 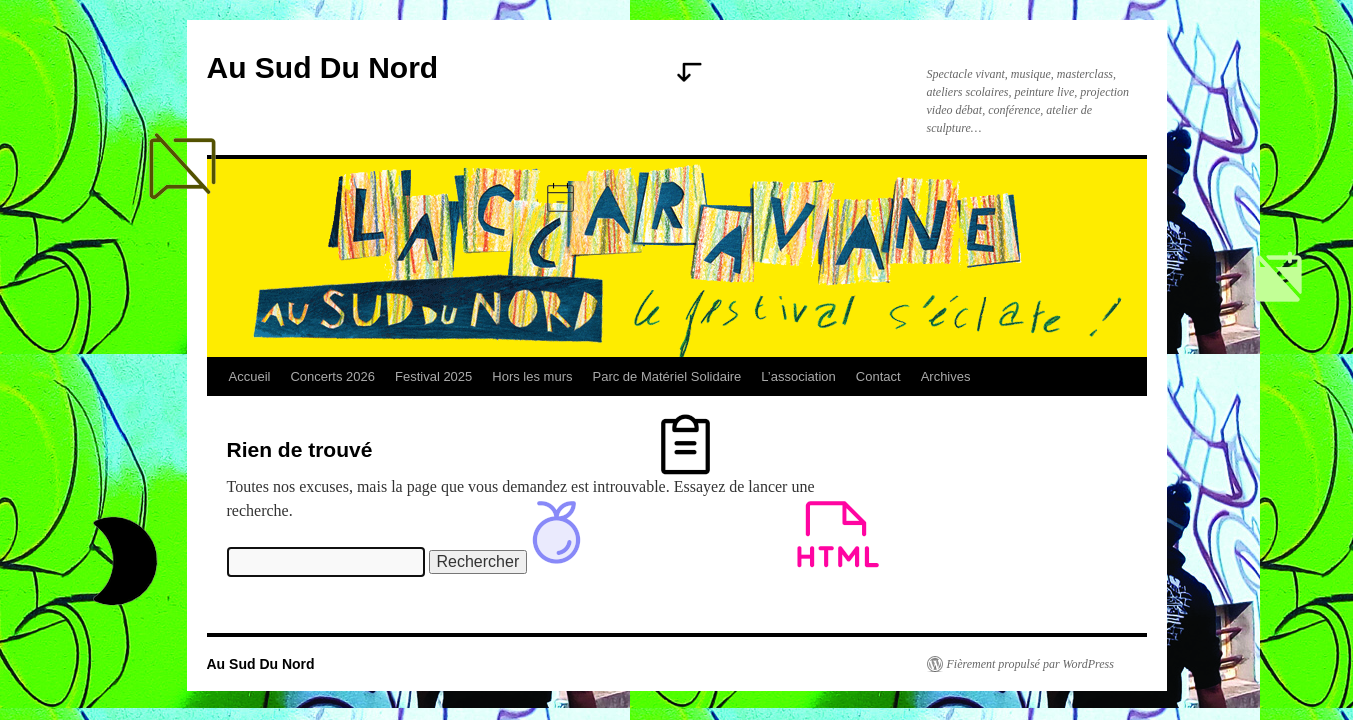 What do you see at coordinates (556, 533) in the screenshot?
I see `indicates fruit or produce category` at bounding box center [556, 533].